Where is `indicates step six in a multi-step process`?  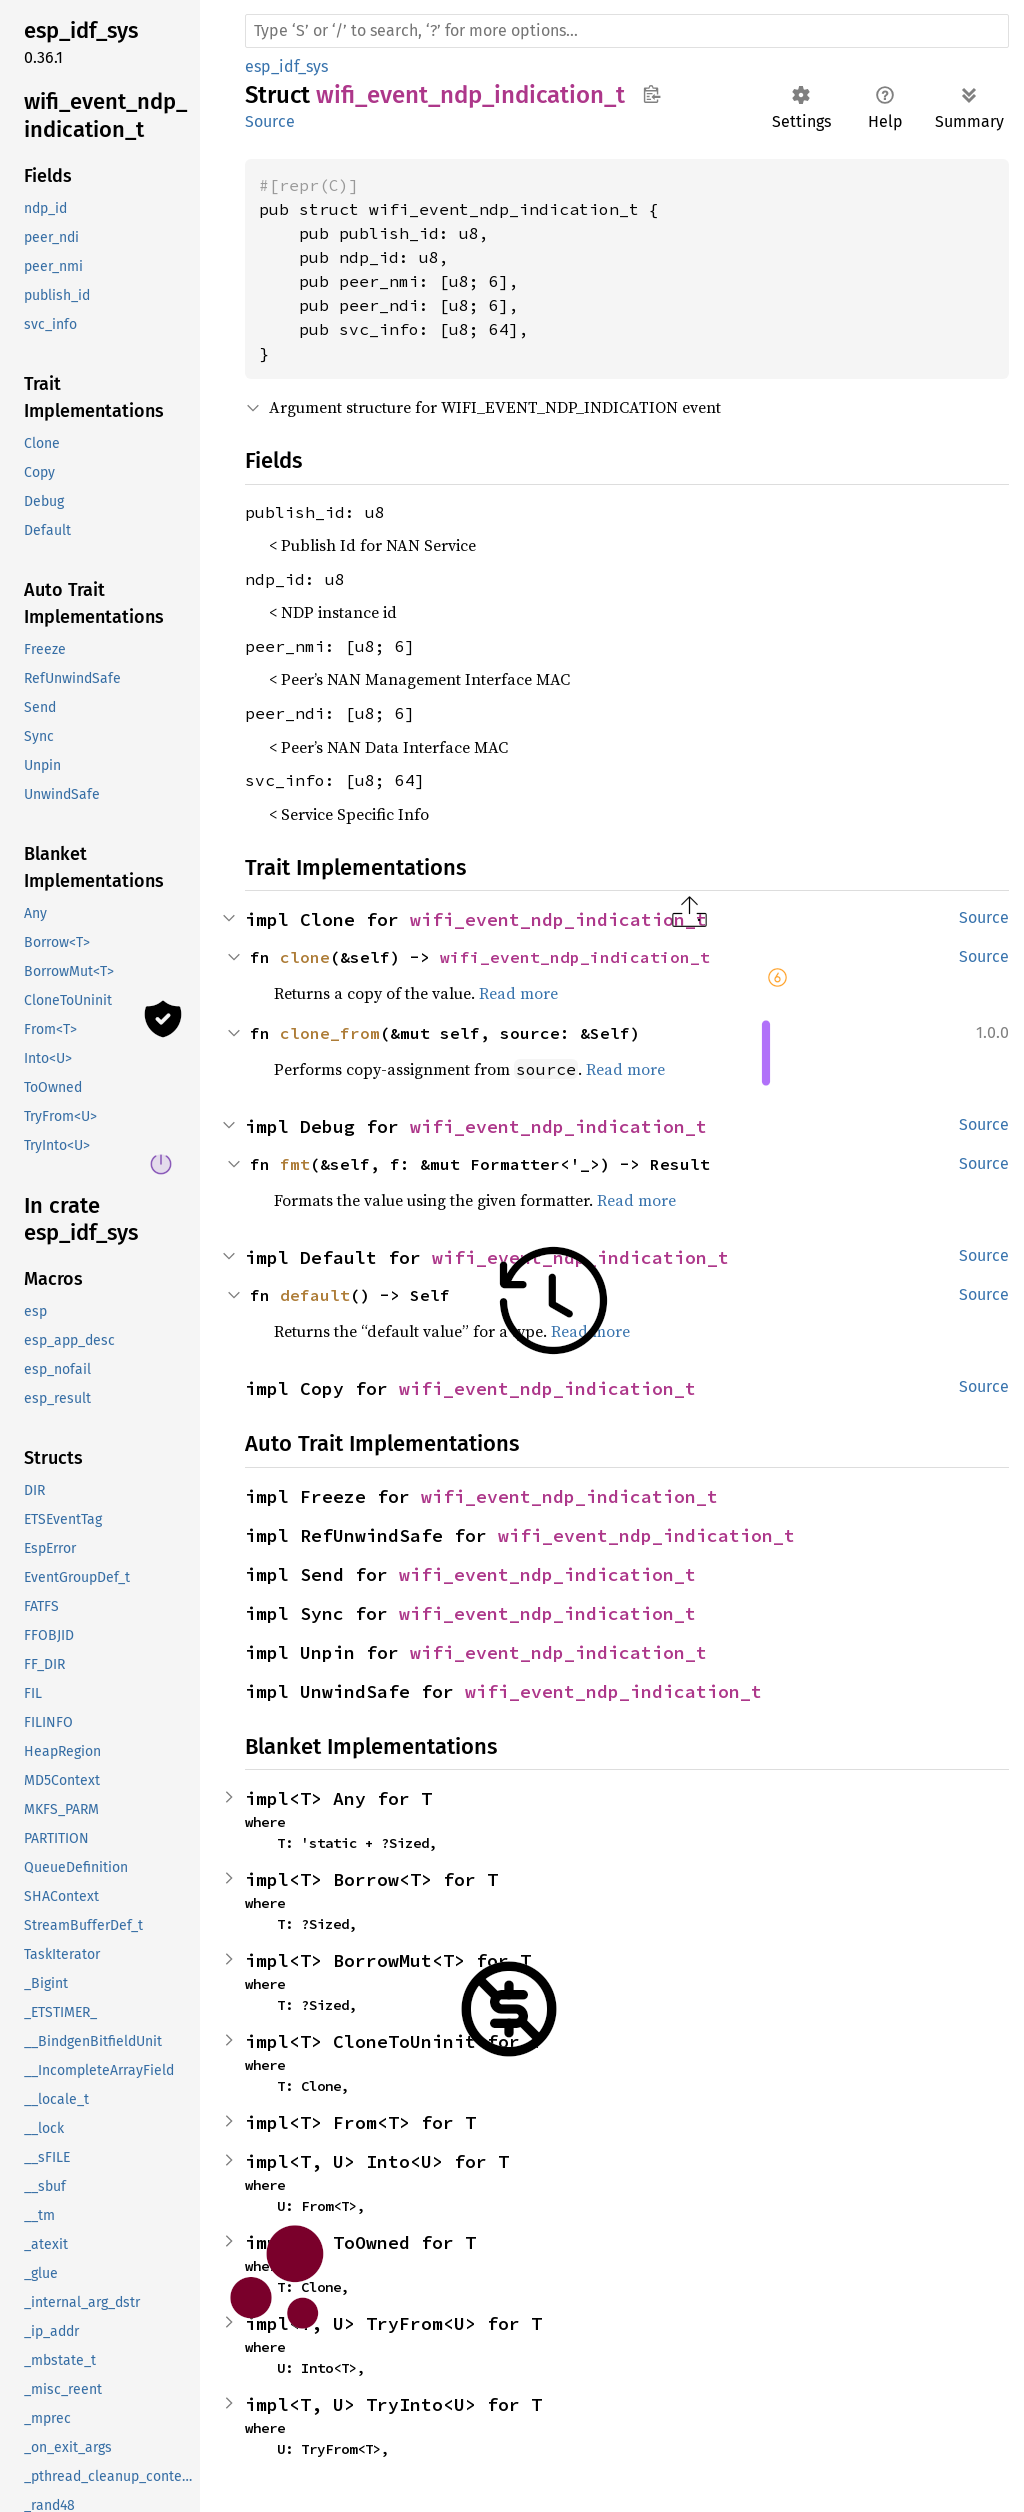
indicates step six in a multi-step process is located at coordinates (777, 977).